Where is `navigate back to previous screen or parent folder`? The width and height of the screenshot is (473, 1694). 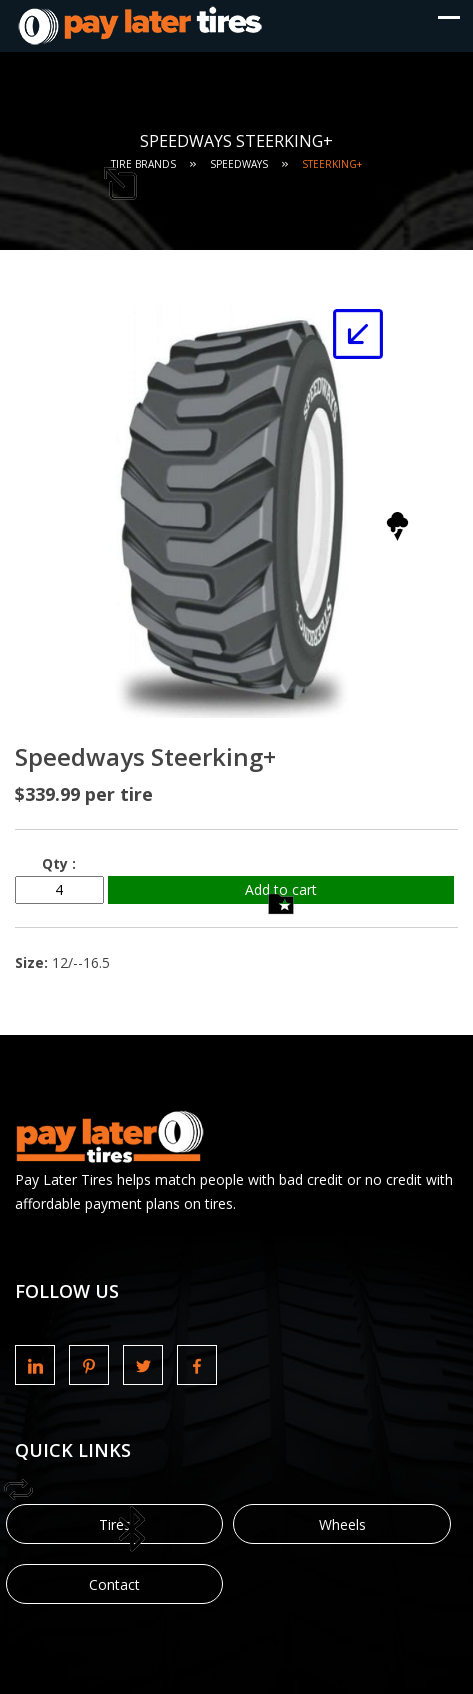
navigate back to previous screen or parent folder is located at coordinates (120, 183).